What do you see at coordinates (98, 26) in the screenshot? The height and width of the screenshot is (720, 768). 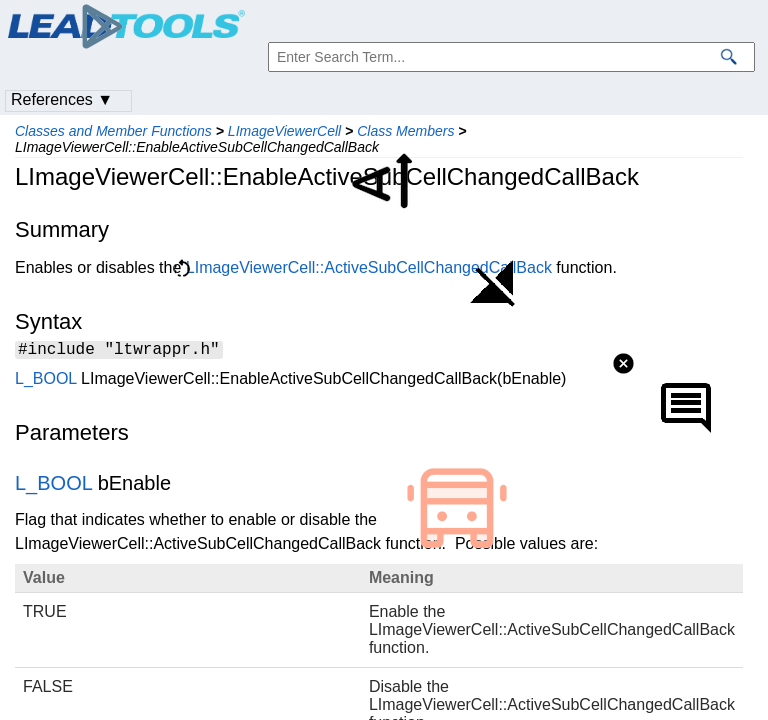 I see `open google play store` at bounding box center [98, 26].